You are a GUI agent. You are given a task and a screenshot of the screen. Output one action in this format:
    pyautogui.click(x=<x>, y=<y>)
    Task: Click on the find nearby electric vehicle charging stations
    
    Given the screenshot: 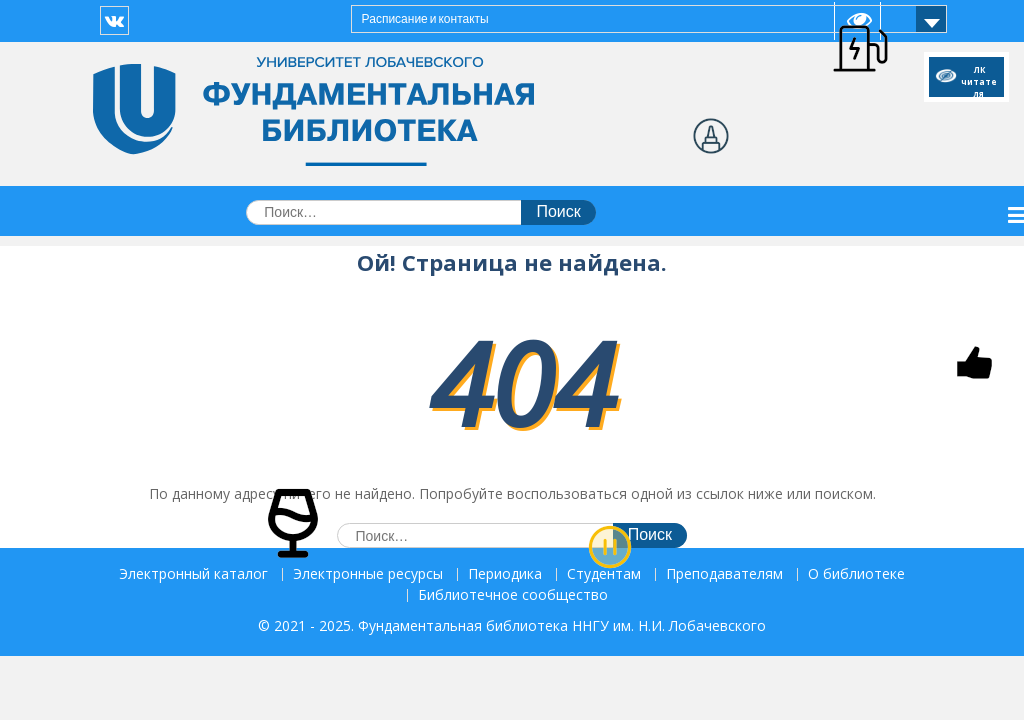 What is the action you would take?
    pyautogui.click(x=858, y=48)
    